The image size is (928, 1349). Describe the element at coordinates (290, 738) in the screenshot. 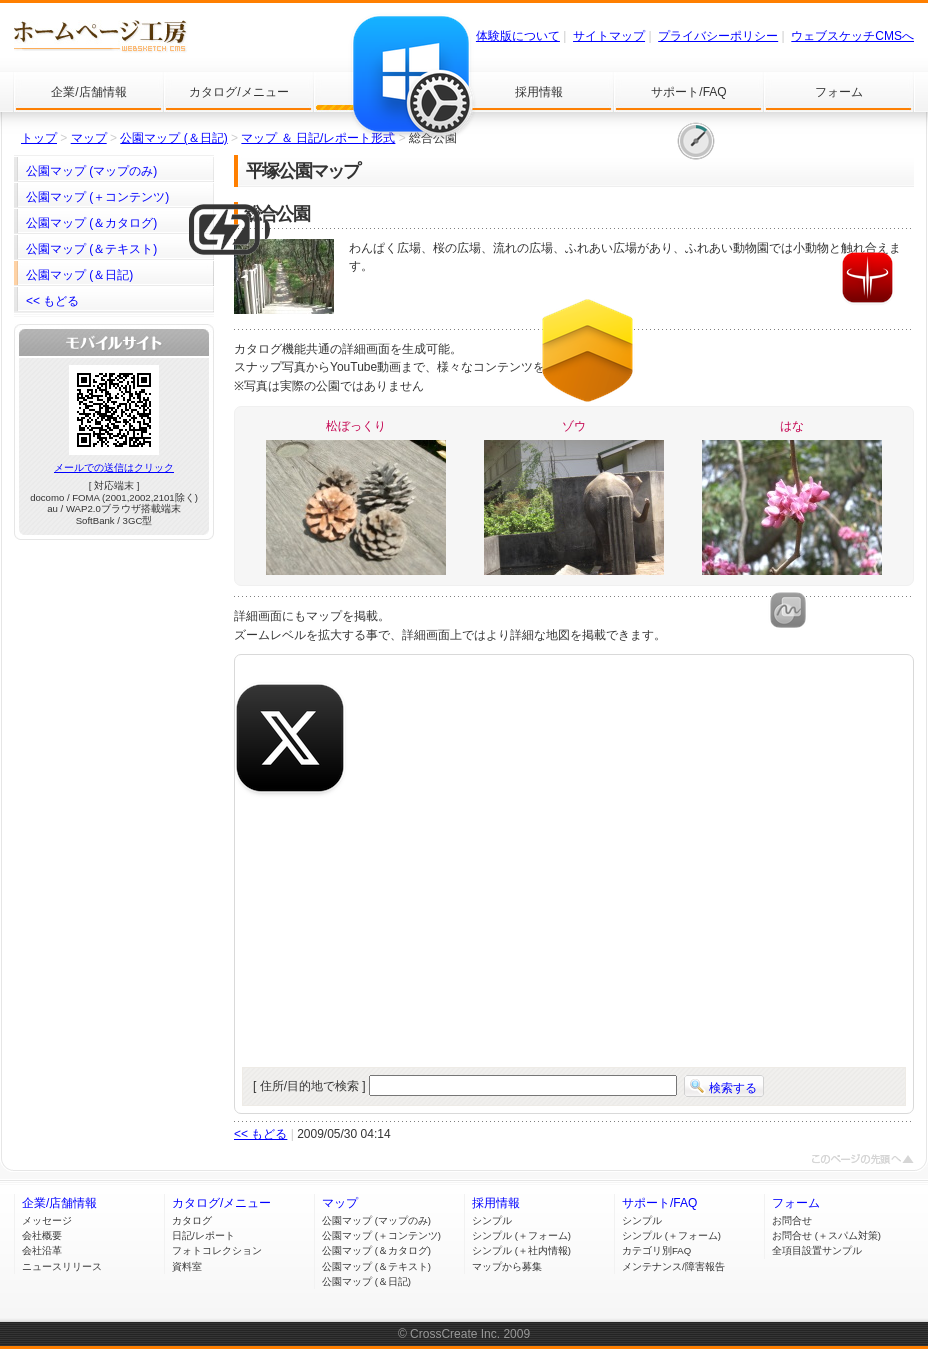

I see `open the X (formerly Twitter) app` at that location.